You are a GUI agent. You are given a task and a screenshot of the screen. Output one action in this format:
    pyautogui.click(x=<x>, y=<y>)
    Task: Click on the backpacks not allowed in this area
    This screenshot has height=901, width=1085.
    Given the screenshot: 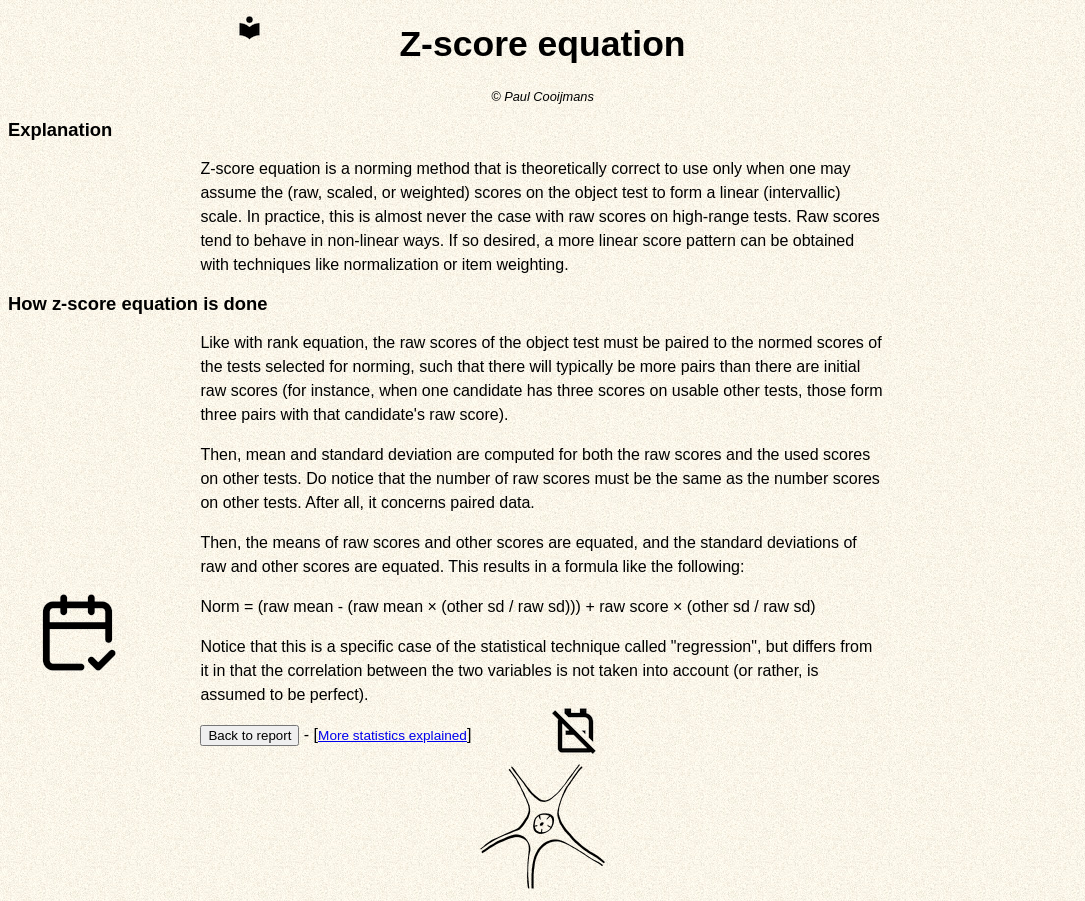 What is the action you would take?
    pyautogui.click(x=575, y=730)
    